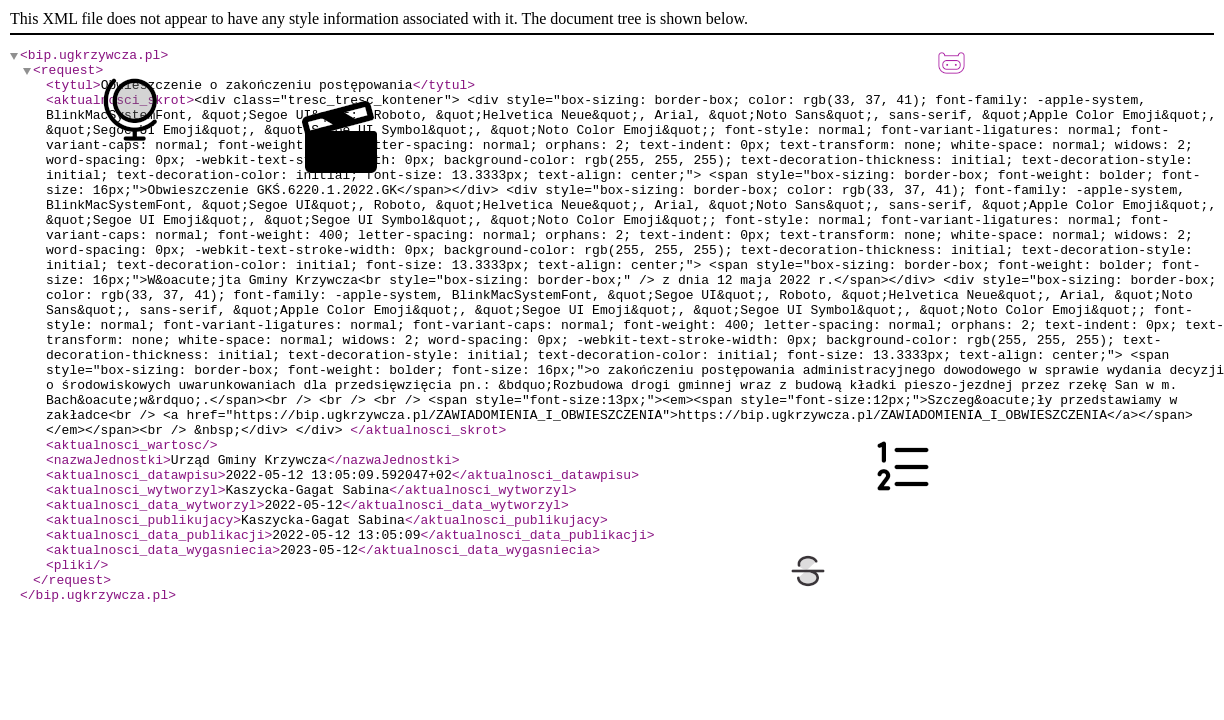 The width and height of the screenshot is (1224, 720). I want to click on apply strikethrough formatting to selected text, so click(808, 571).